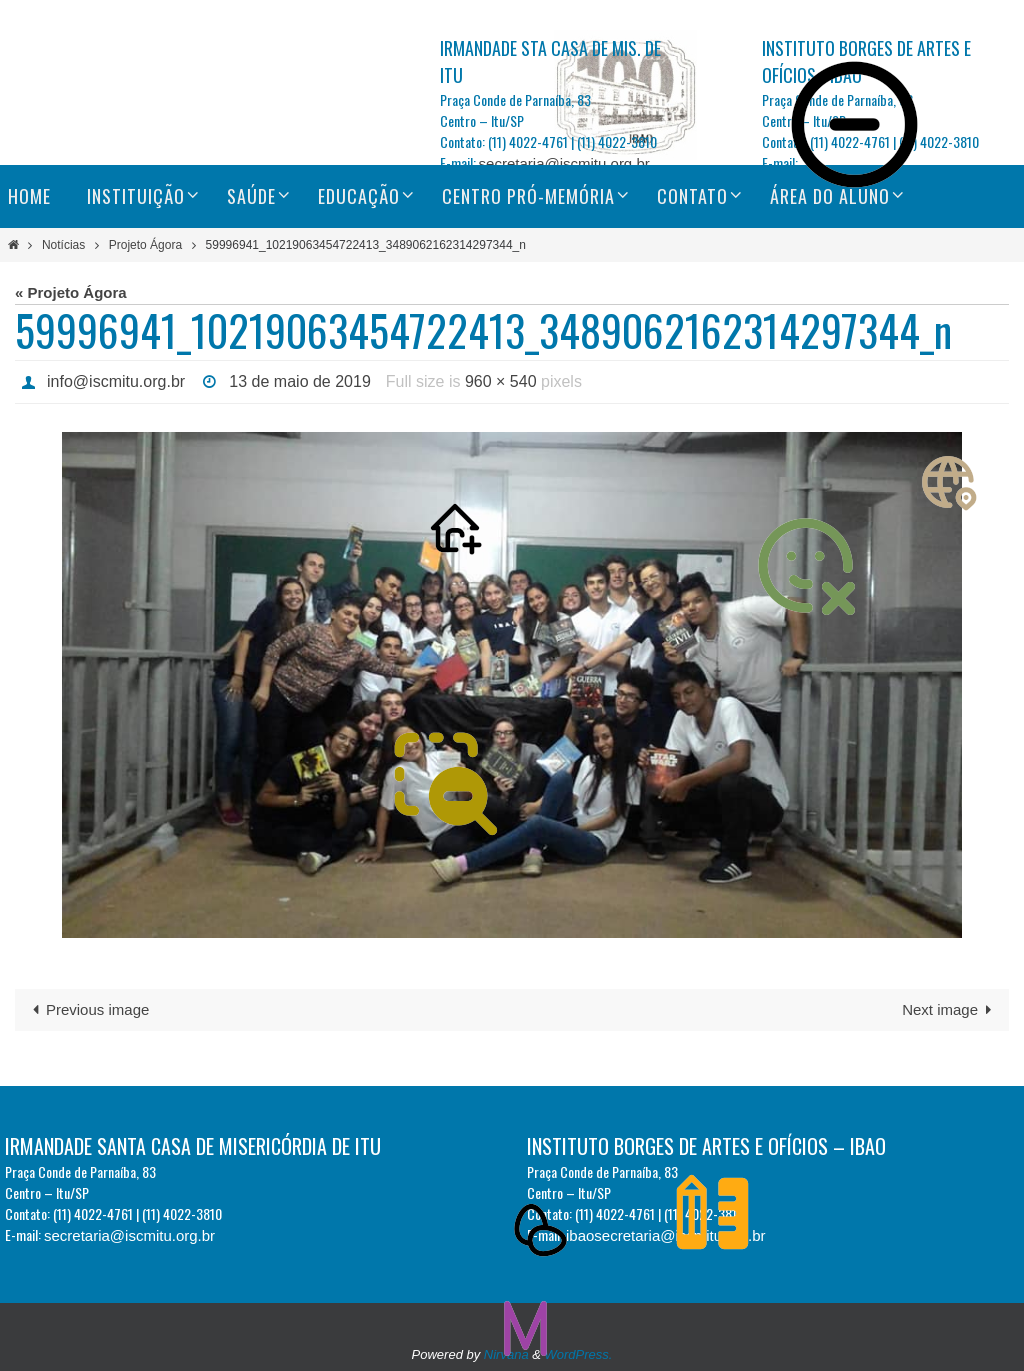  I want to click on add a new home or address, so click(455, 528).